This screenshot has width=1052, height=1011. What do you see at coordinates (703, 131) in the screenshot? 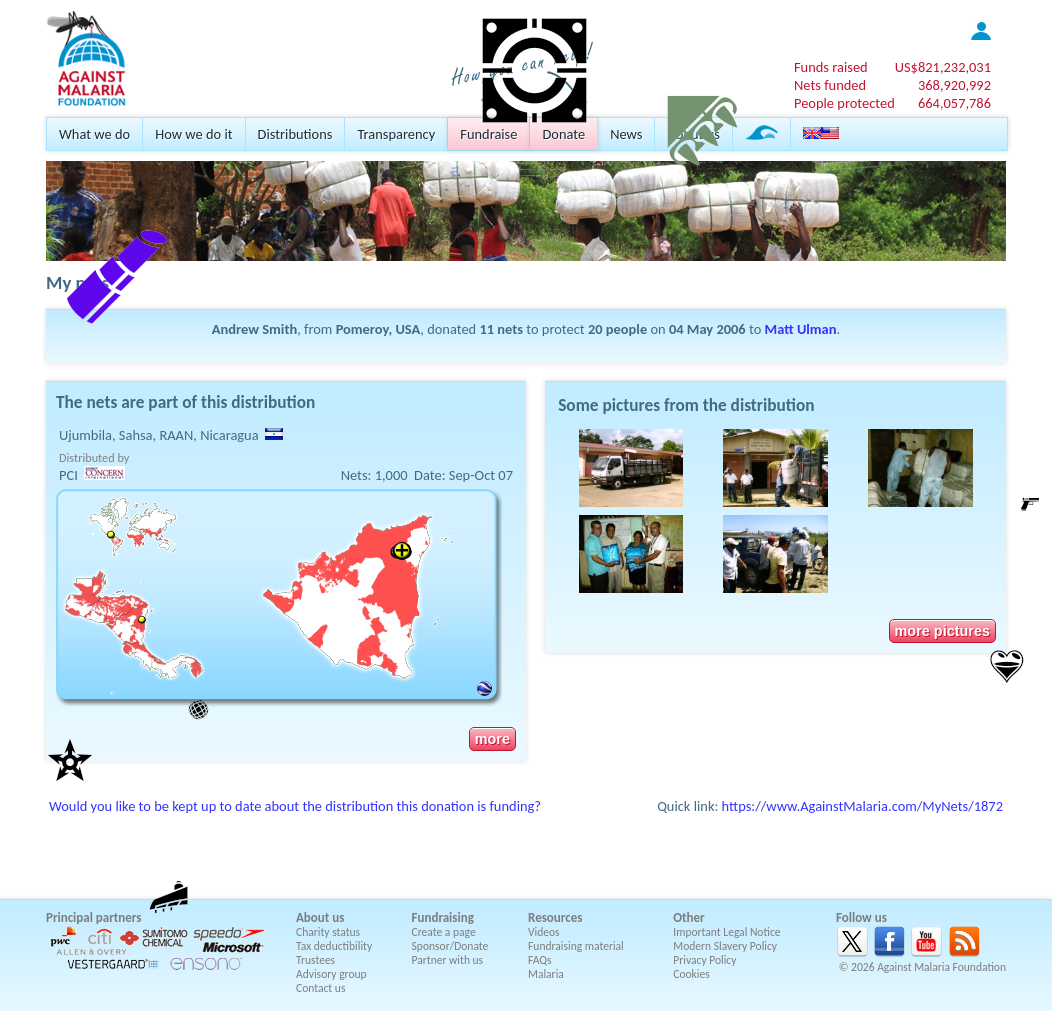
I see `launch missile attack or special weapon ability` at bounding box center [703, 131].